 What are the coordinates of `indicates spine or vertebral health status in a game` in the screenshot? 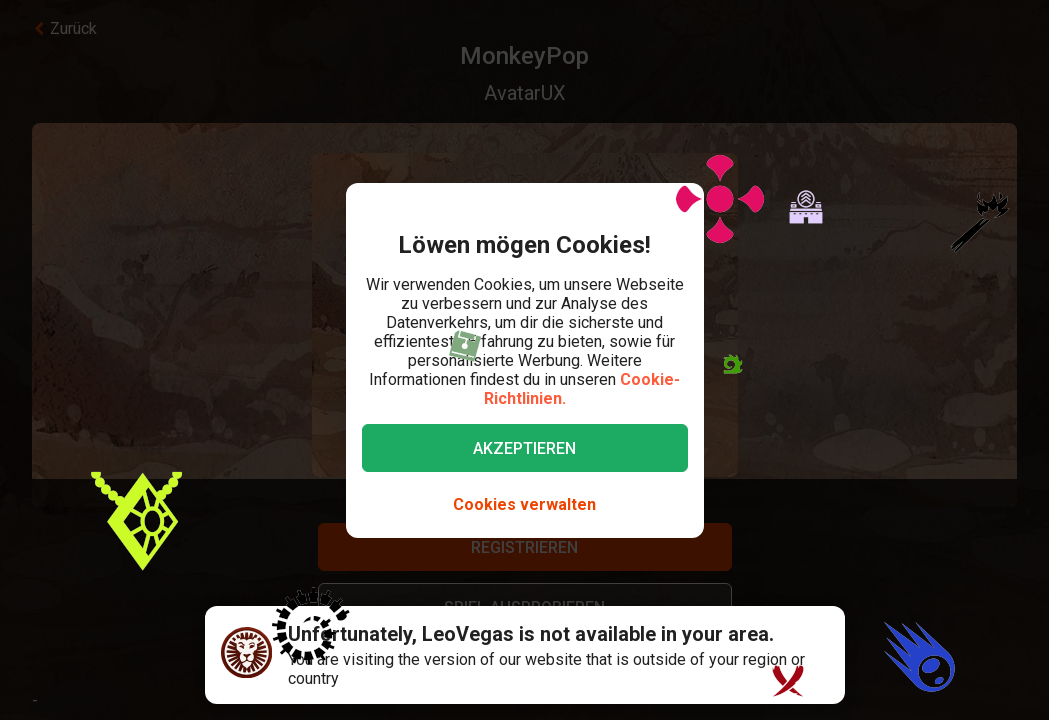 It's located at (310, 626).